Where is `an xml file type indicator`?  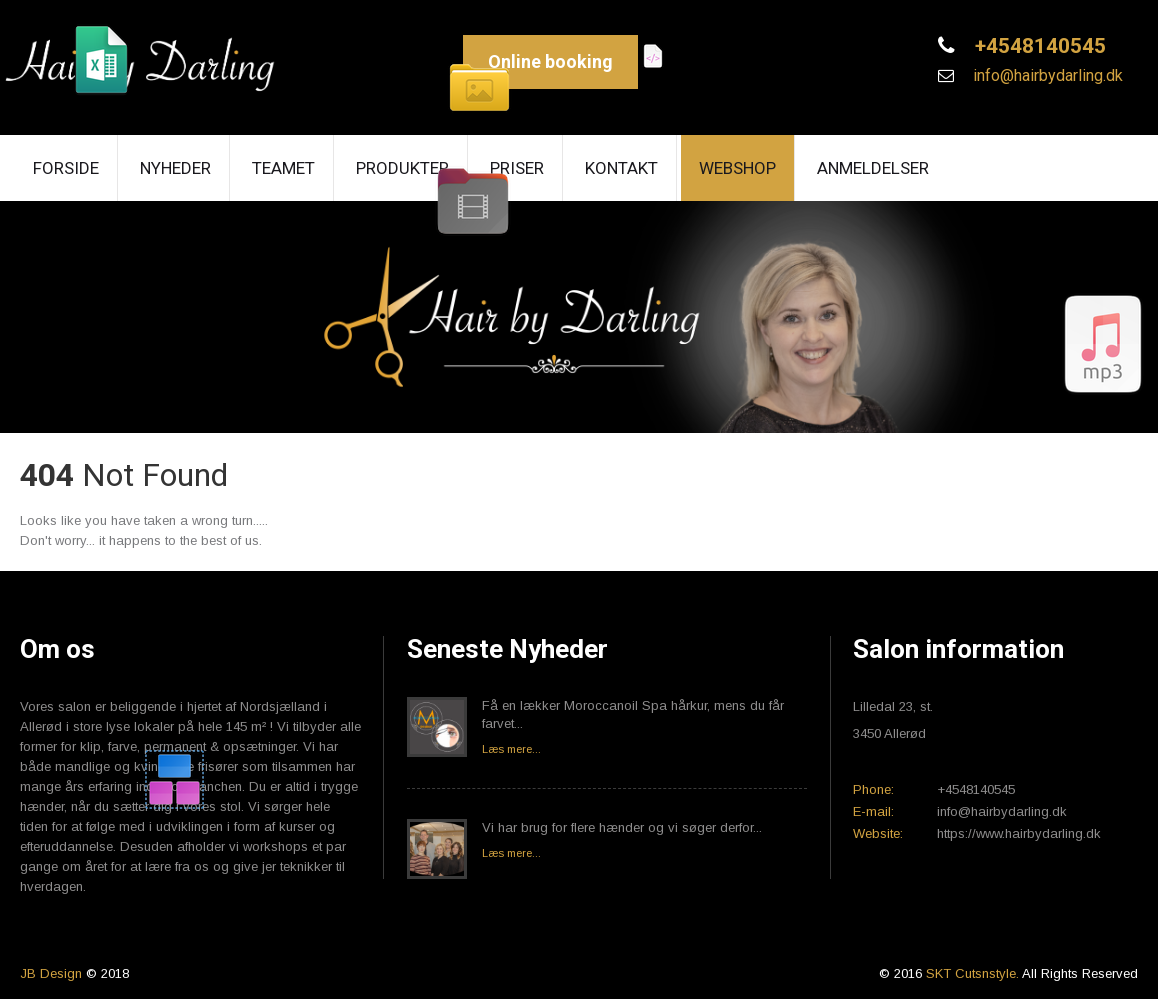 an xml file type indicator is located at coordinates (653, 56).